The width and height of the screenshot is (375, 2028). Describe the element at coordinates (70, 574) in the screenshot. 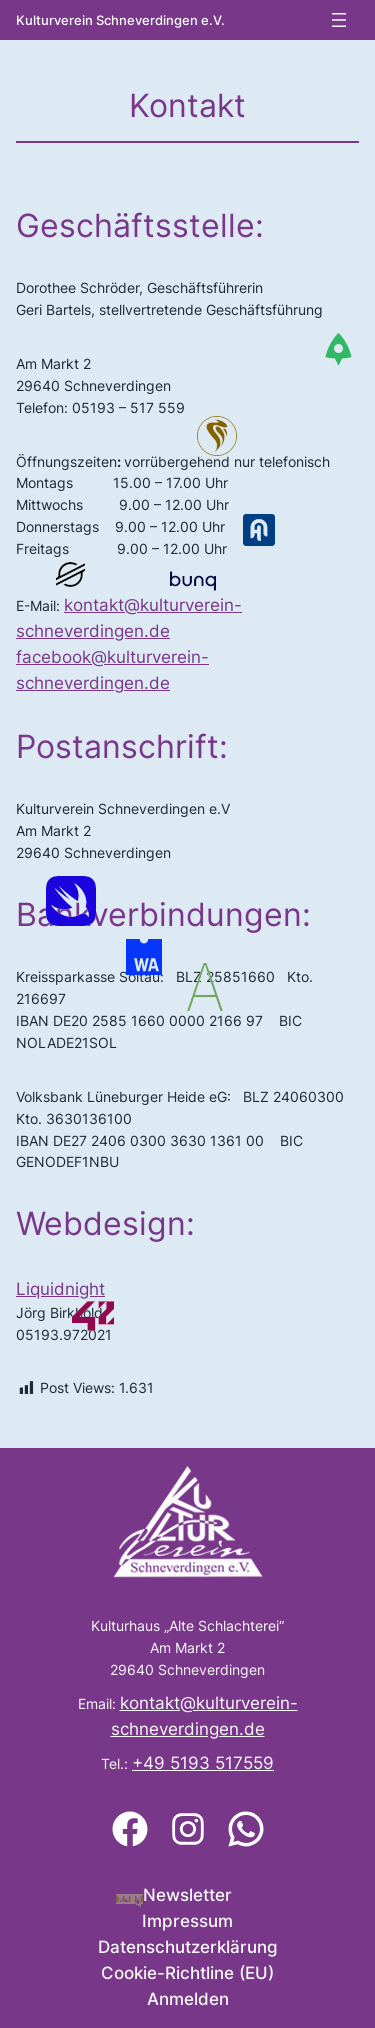

I see `stellar cryptocurrency logo` at that location.